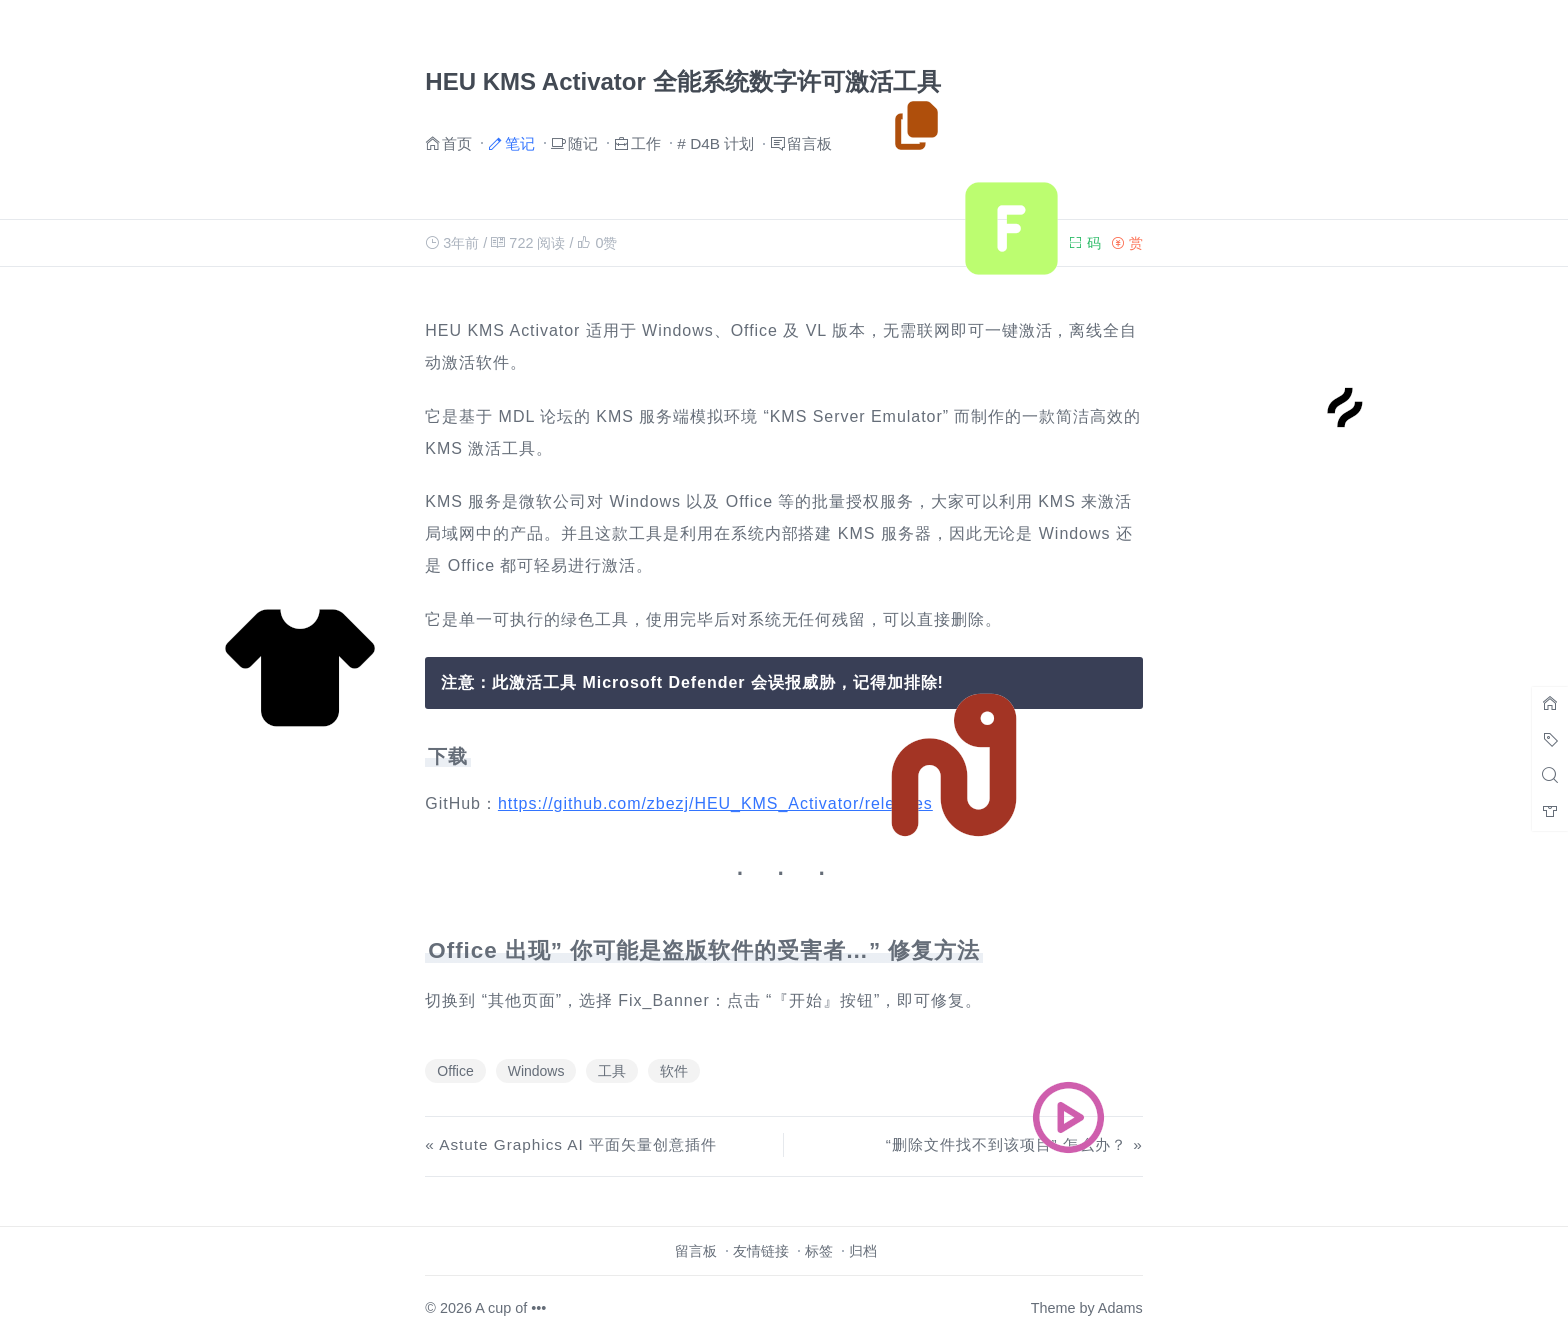  Describe the element at coordinates (954, 765) in the screenshot. I see `indicates malware or security threat detected` at that location.